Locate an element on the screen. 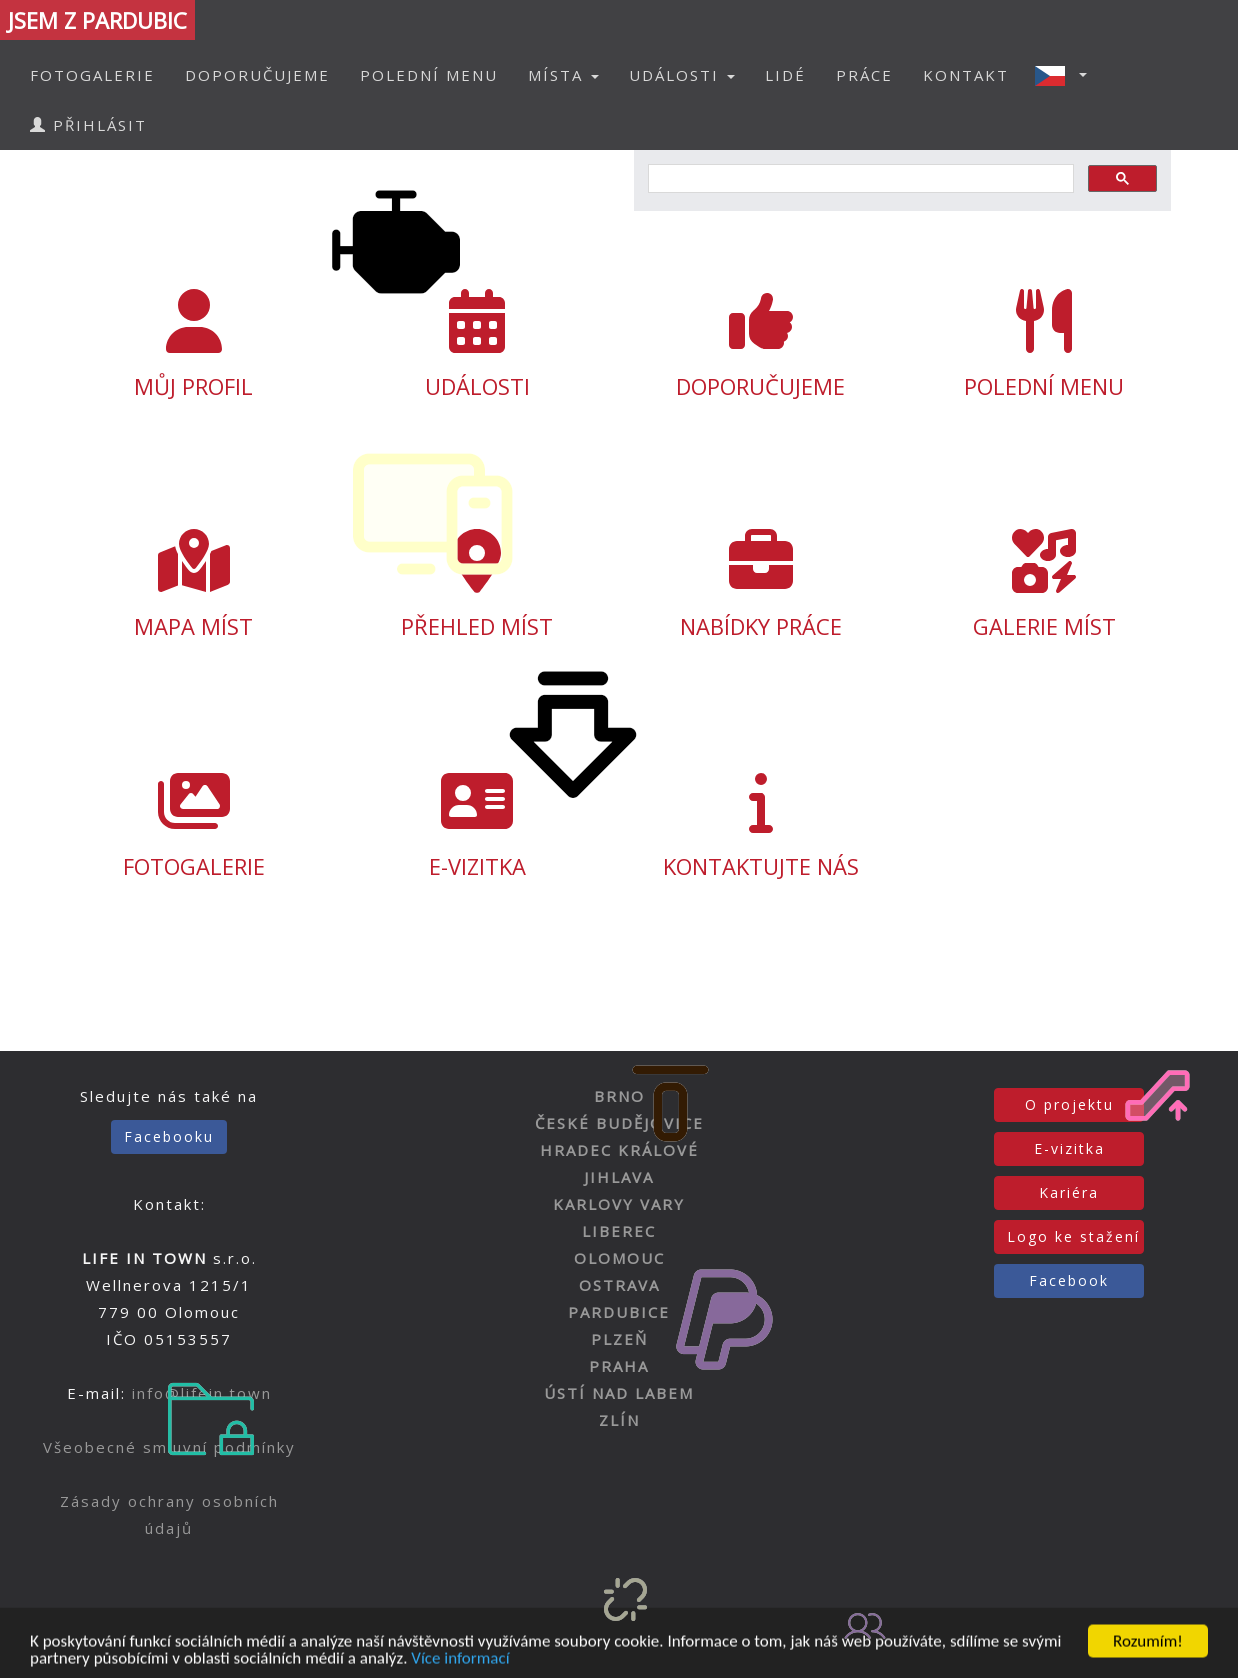 The image size is (1238, 1678). pay with PayPal is located at coordinates (722, 1319).